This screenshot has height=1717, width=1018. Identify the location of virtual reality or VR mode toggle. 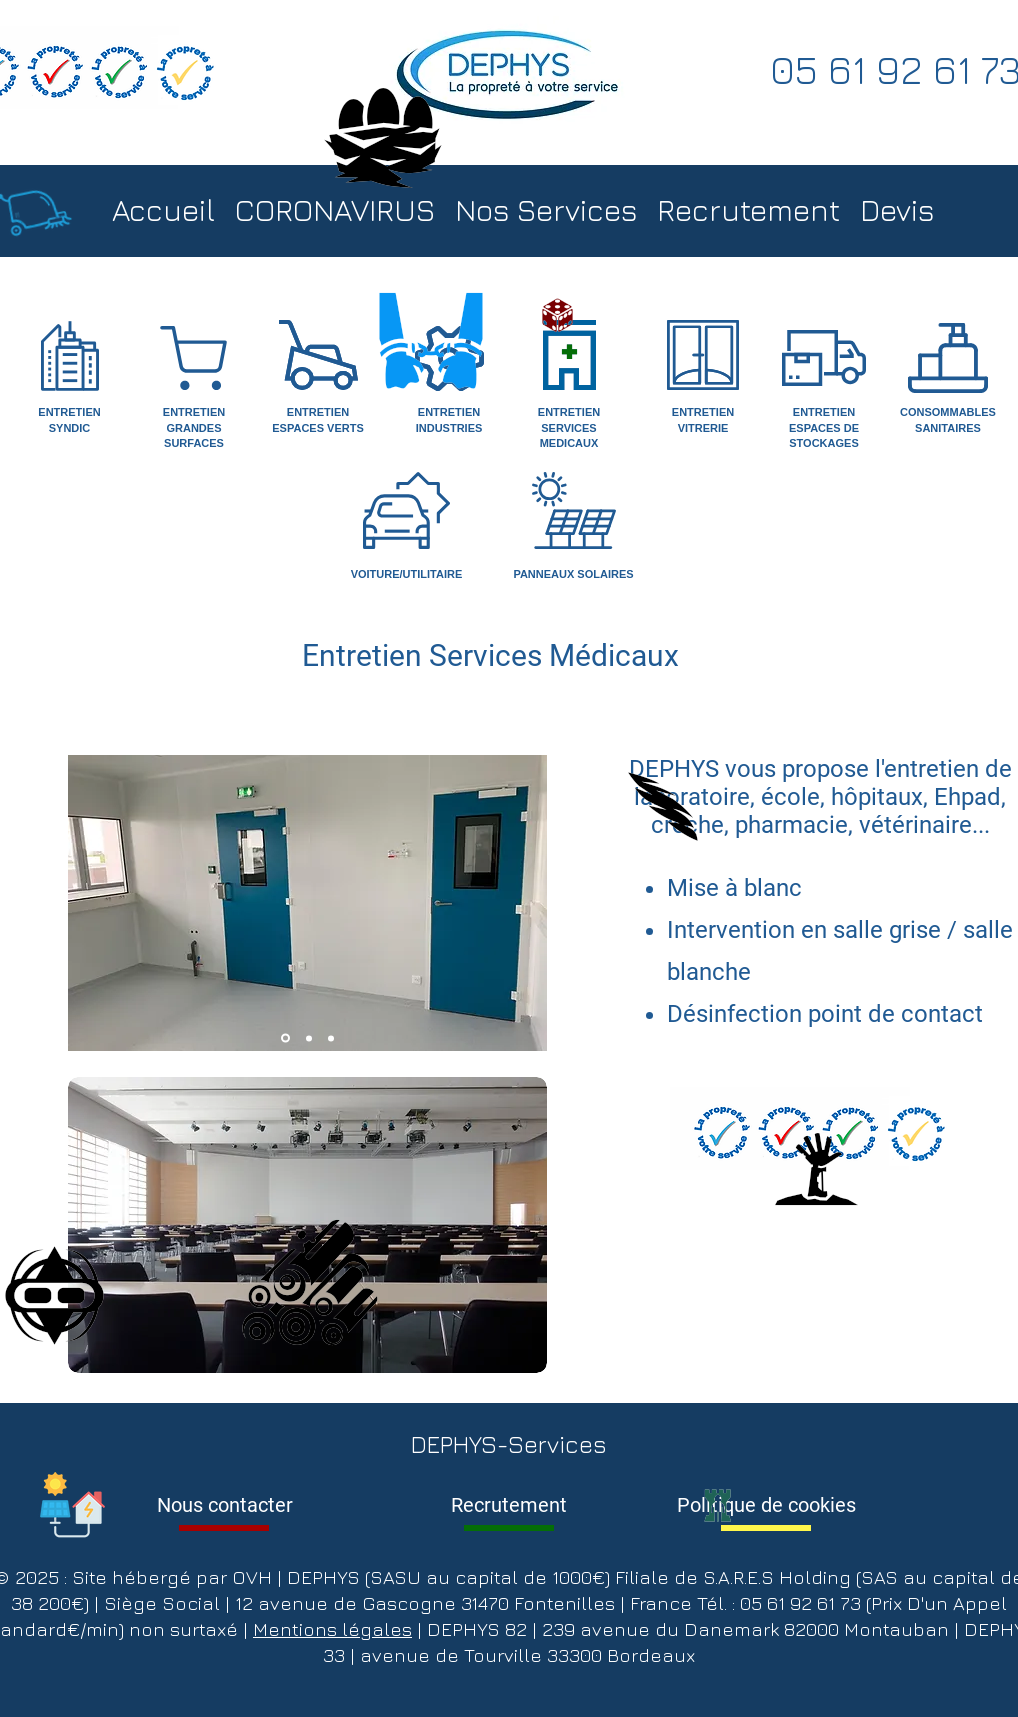
(54, 1295).